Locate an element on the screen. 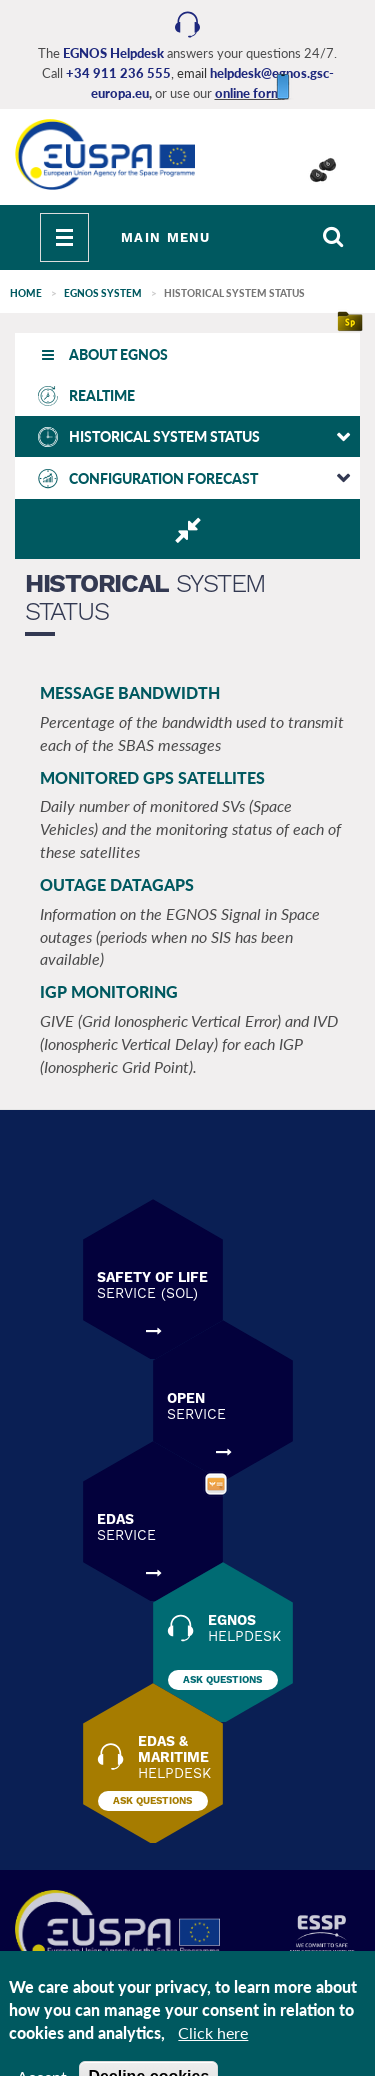  beats wireless earbuds device icon is located at coordinates (323, 170).